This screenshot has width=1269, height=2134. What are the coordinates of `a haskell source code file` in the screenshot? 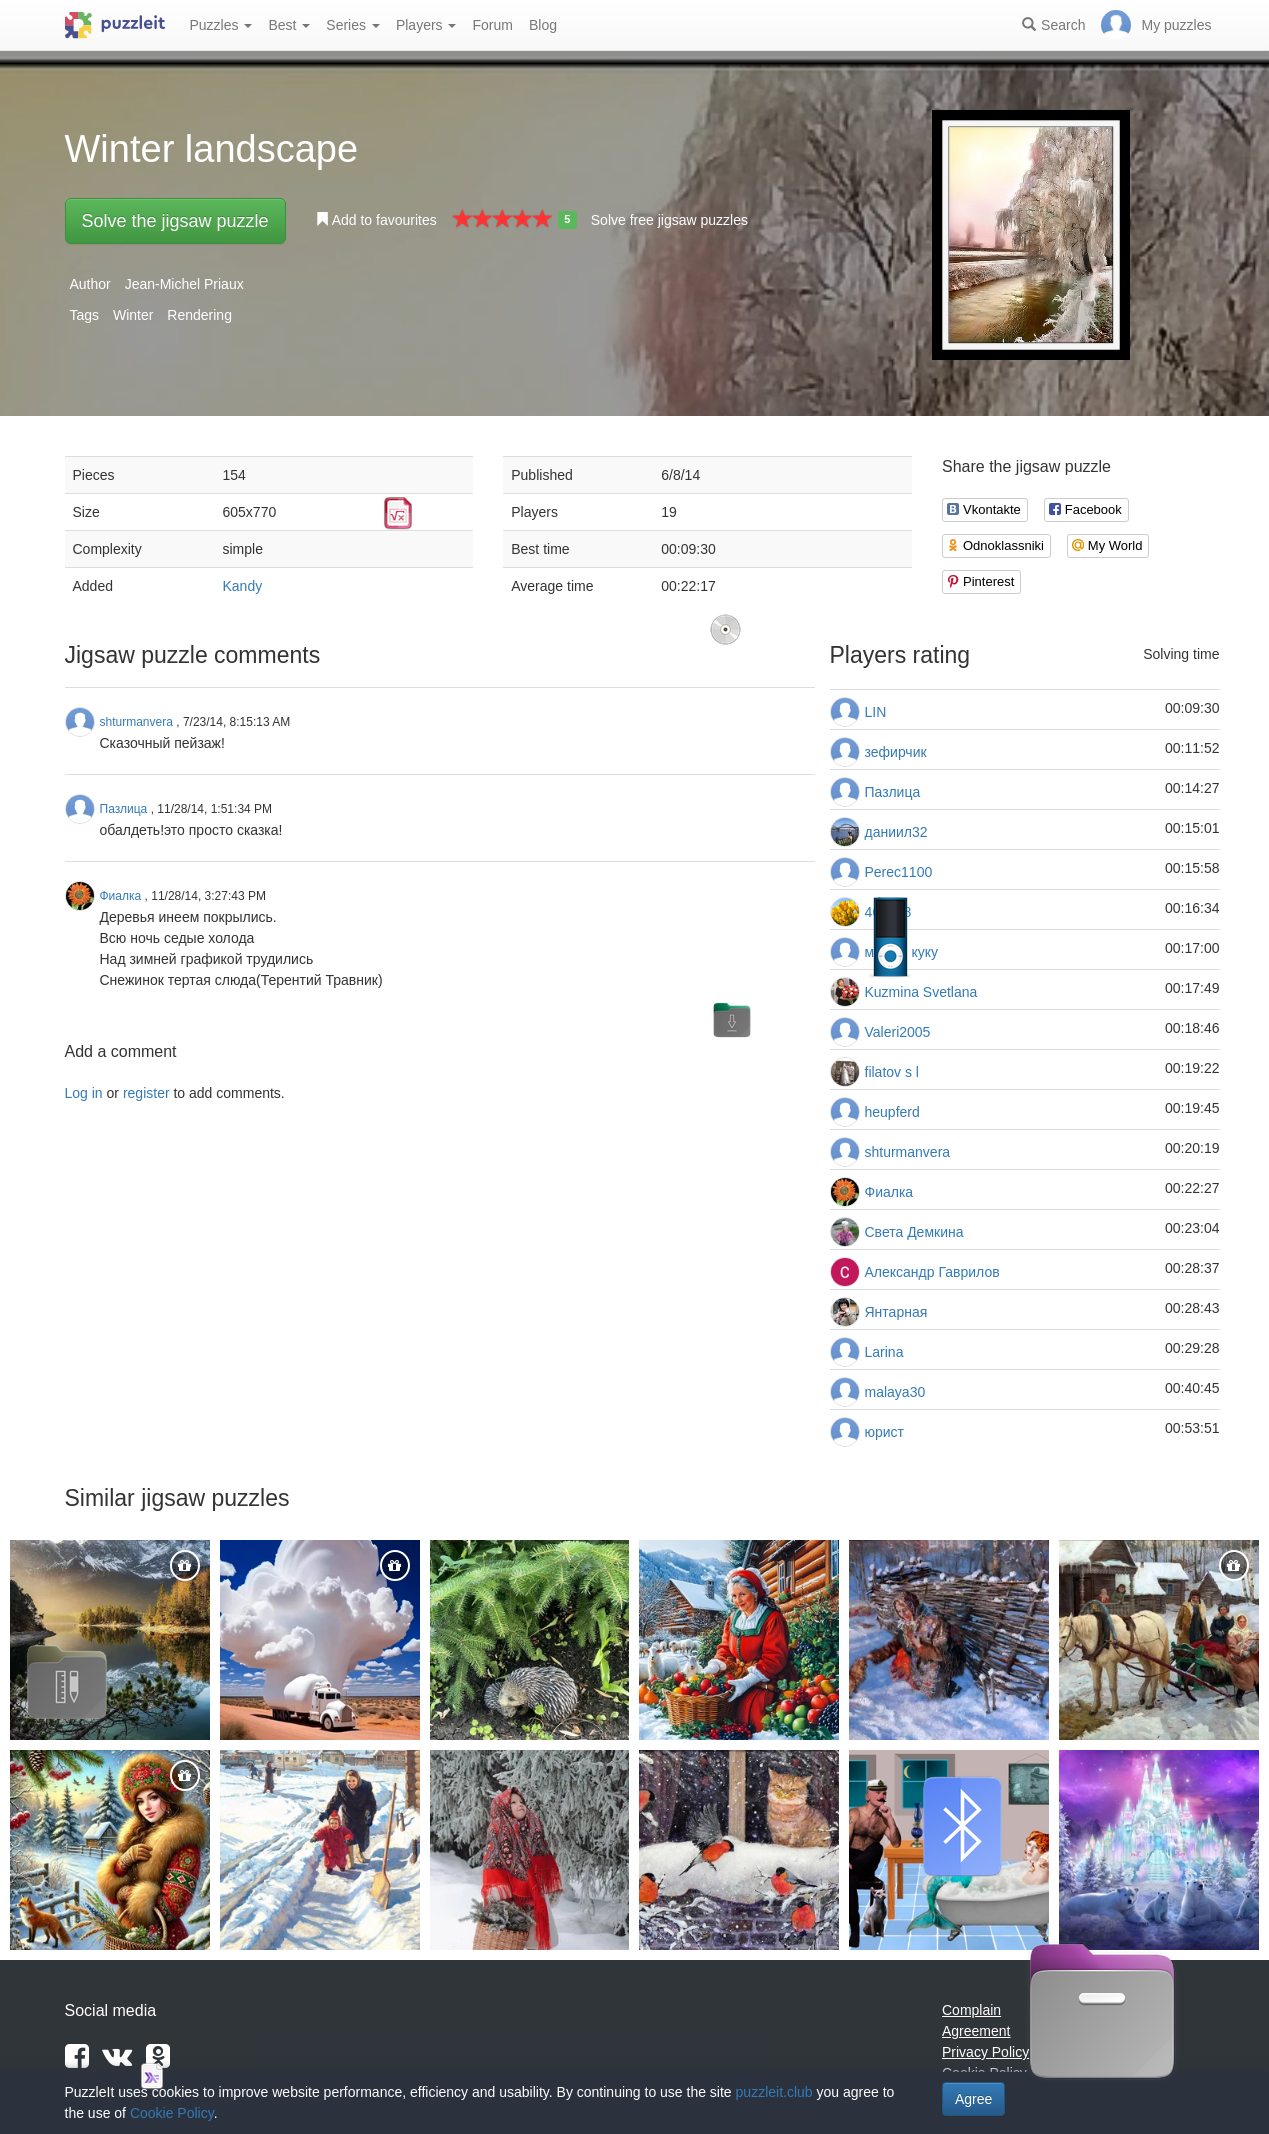 It's located at (152, 2076).